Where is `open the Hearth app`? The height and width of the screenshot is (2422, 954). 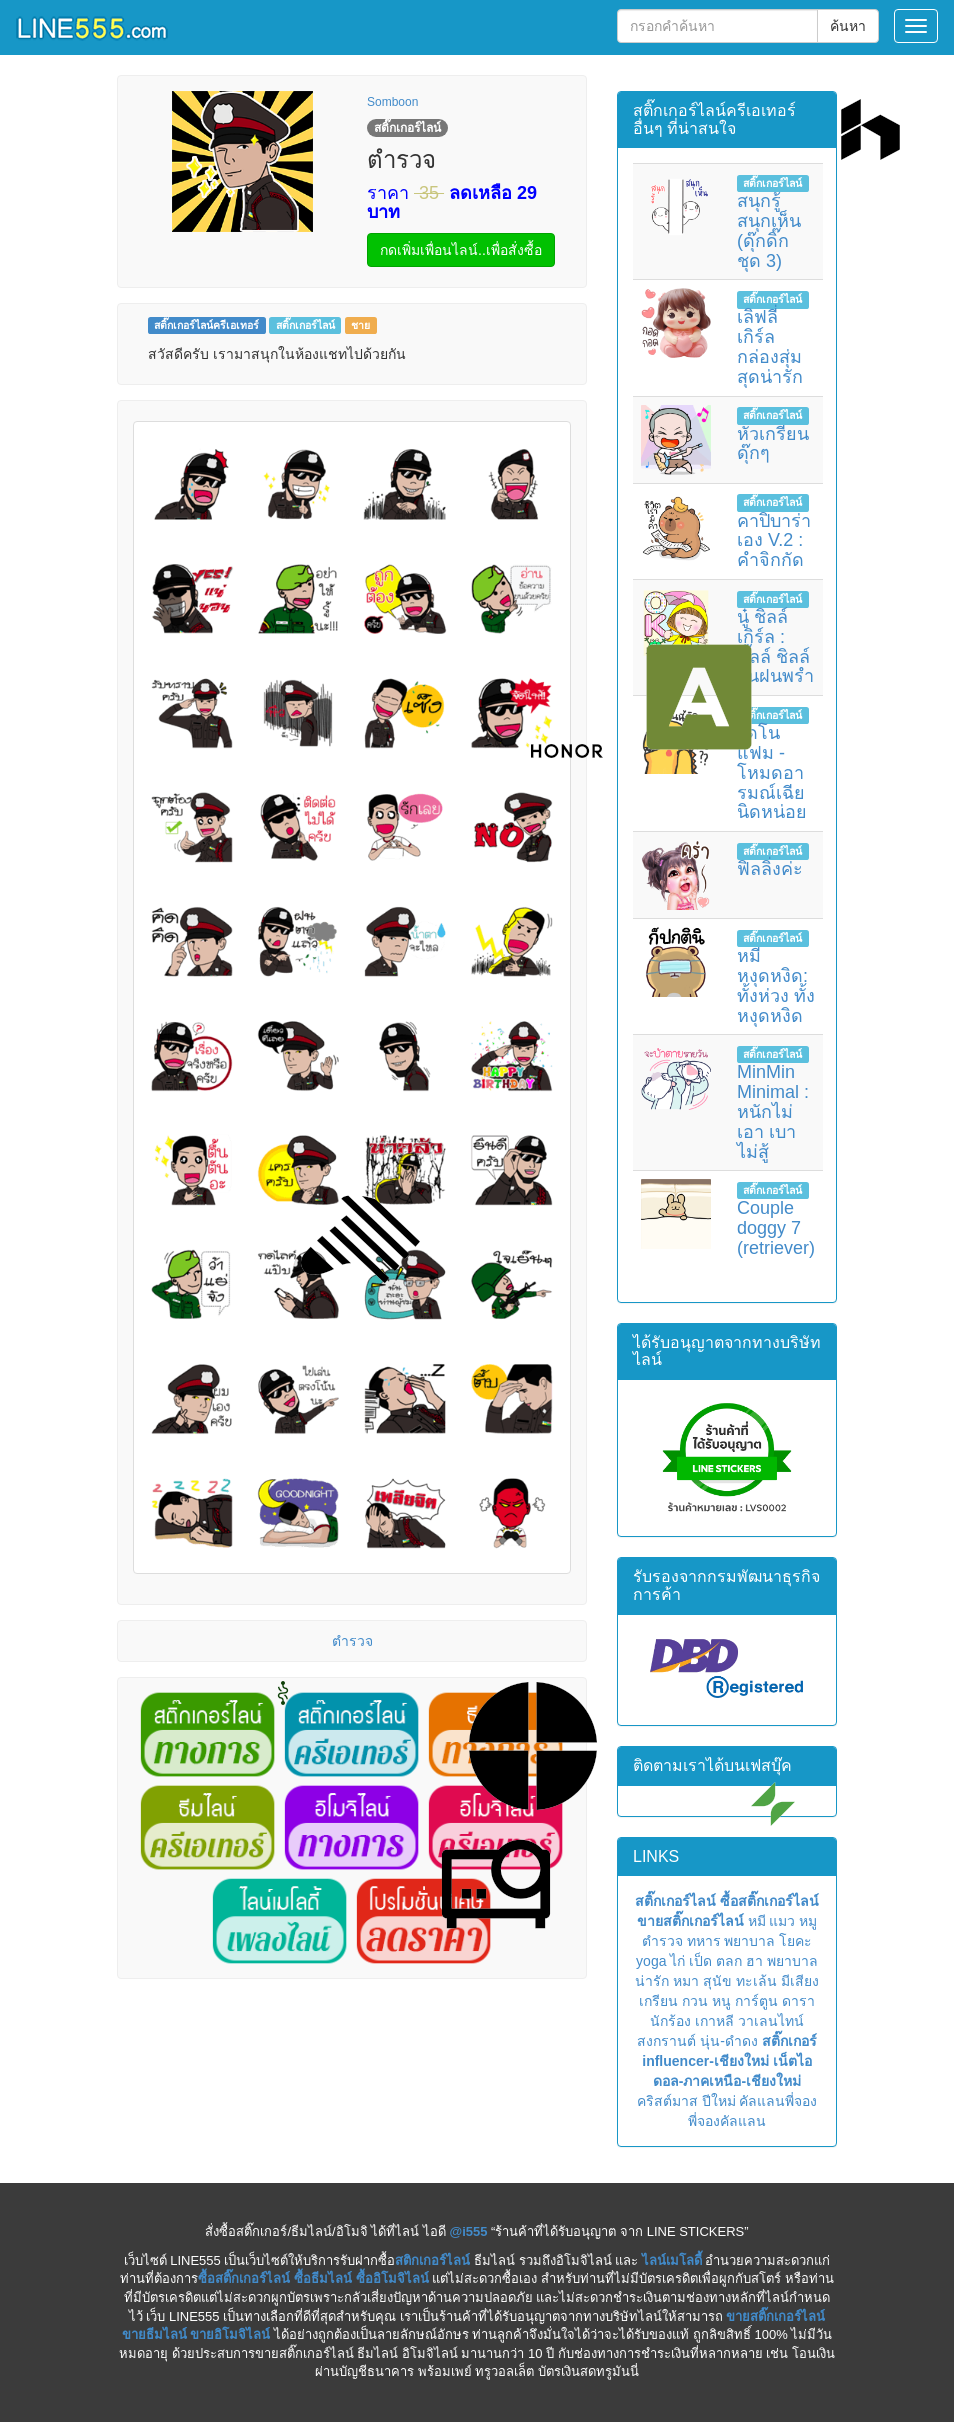
open the Hearth app is located at coordinates (870, 129).